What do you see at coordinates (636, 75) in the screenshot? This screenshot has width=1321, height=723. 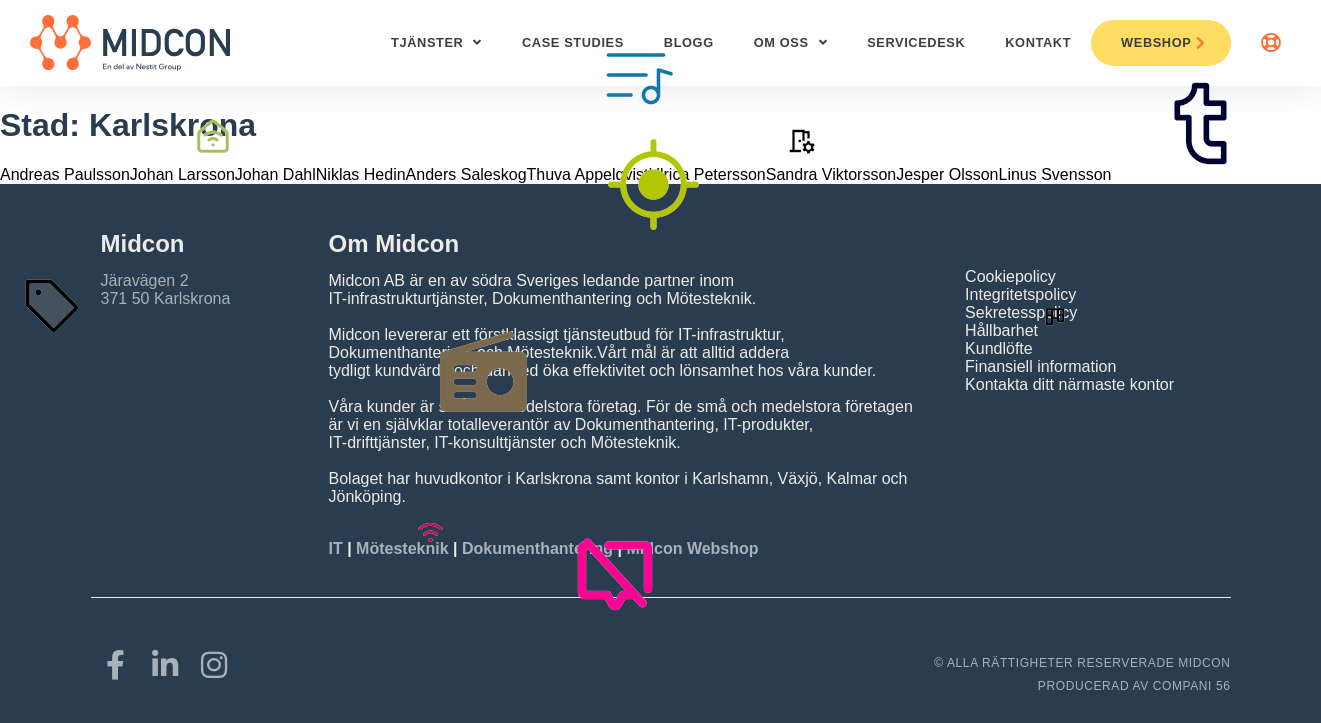 I see `view your playlist` at bounding box center [636, 75].